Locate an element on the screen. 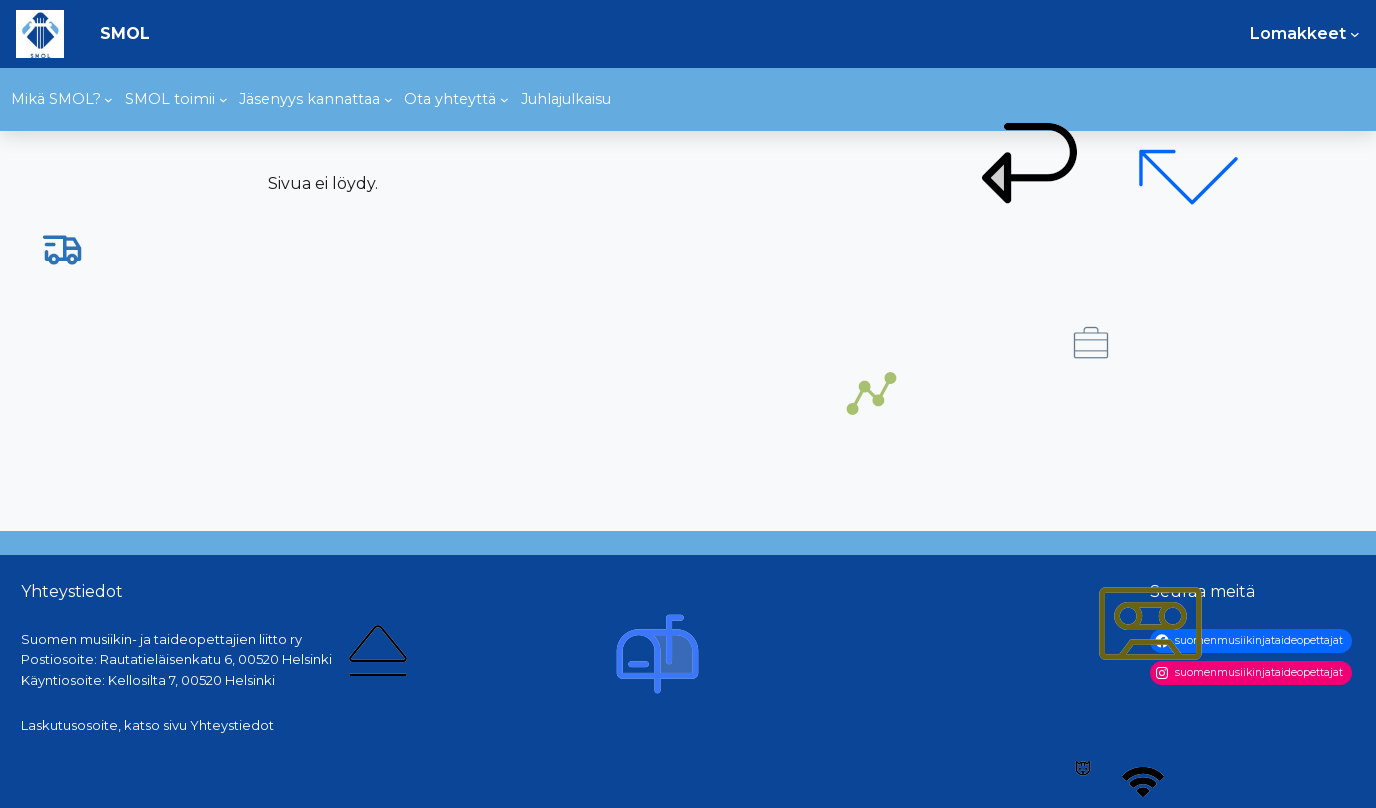 The image size is (1376, 808). view pet-related content or settings is located at coordinates (1083, 768).